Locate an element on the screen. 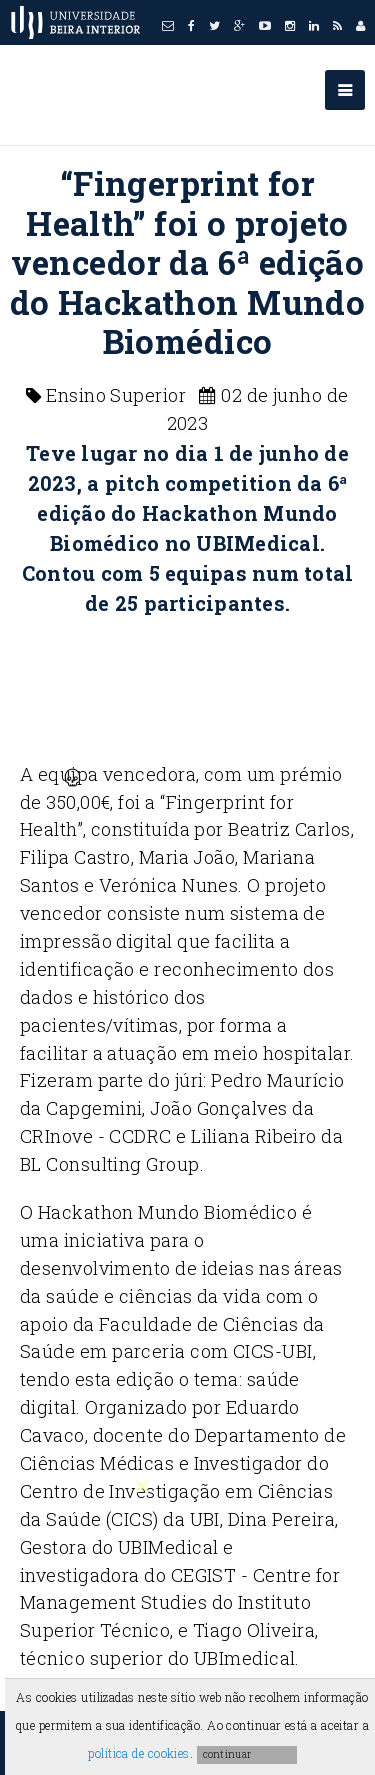 The image size is (375, 1775). indicates dangerous or harmful content is located at coordinates (72, 777).